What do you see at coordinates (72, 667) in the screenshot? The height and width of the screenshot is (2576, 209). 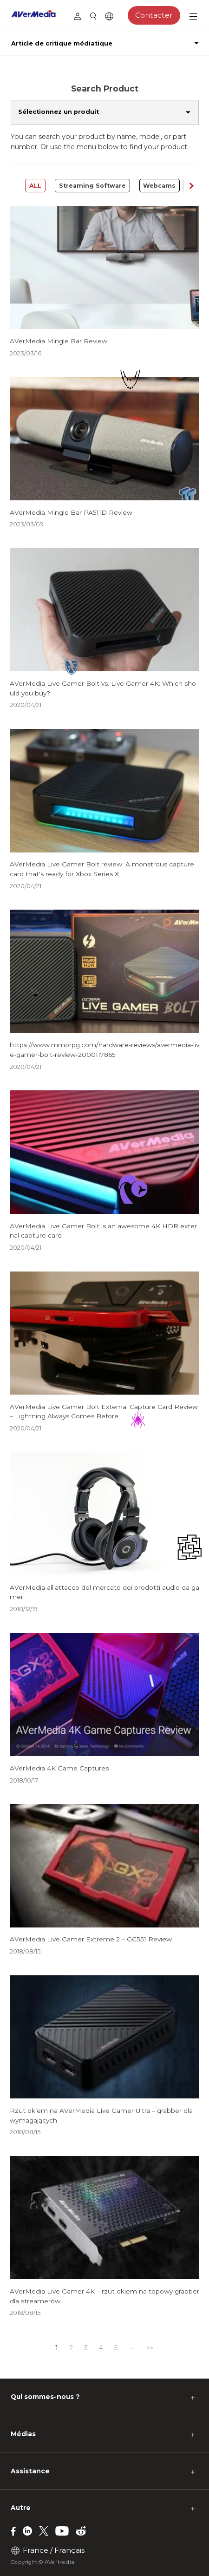 I see `indicates broken or compromised security status` at bounding box center [72, 667].